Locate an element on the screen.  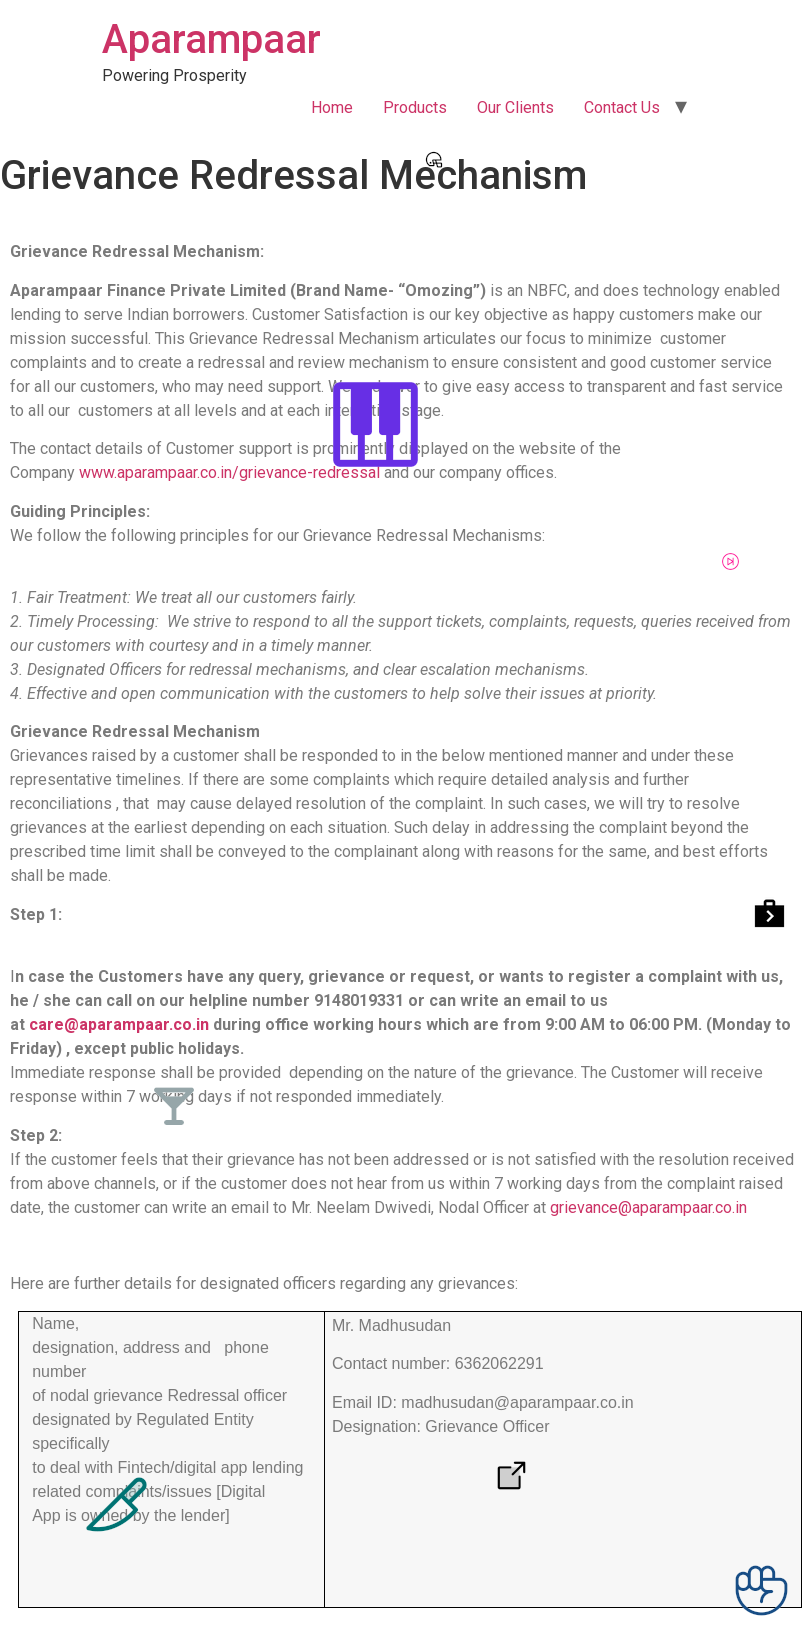
snooze or defer task to next week is located at coordinates (769, 912).